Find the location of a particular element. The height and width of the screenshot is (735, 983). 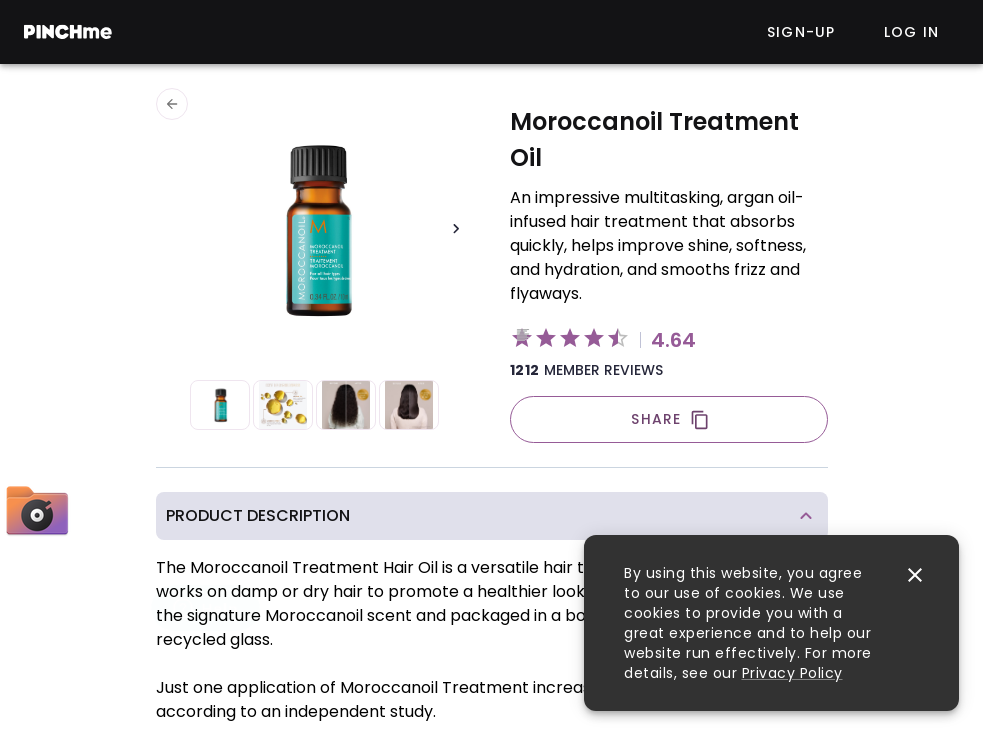

open your music folder is located at coordinates (37, 512).